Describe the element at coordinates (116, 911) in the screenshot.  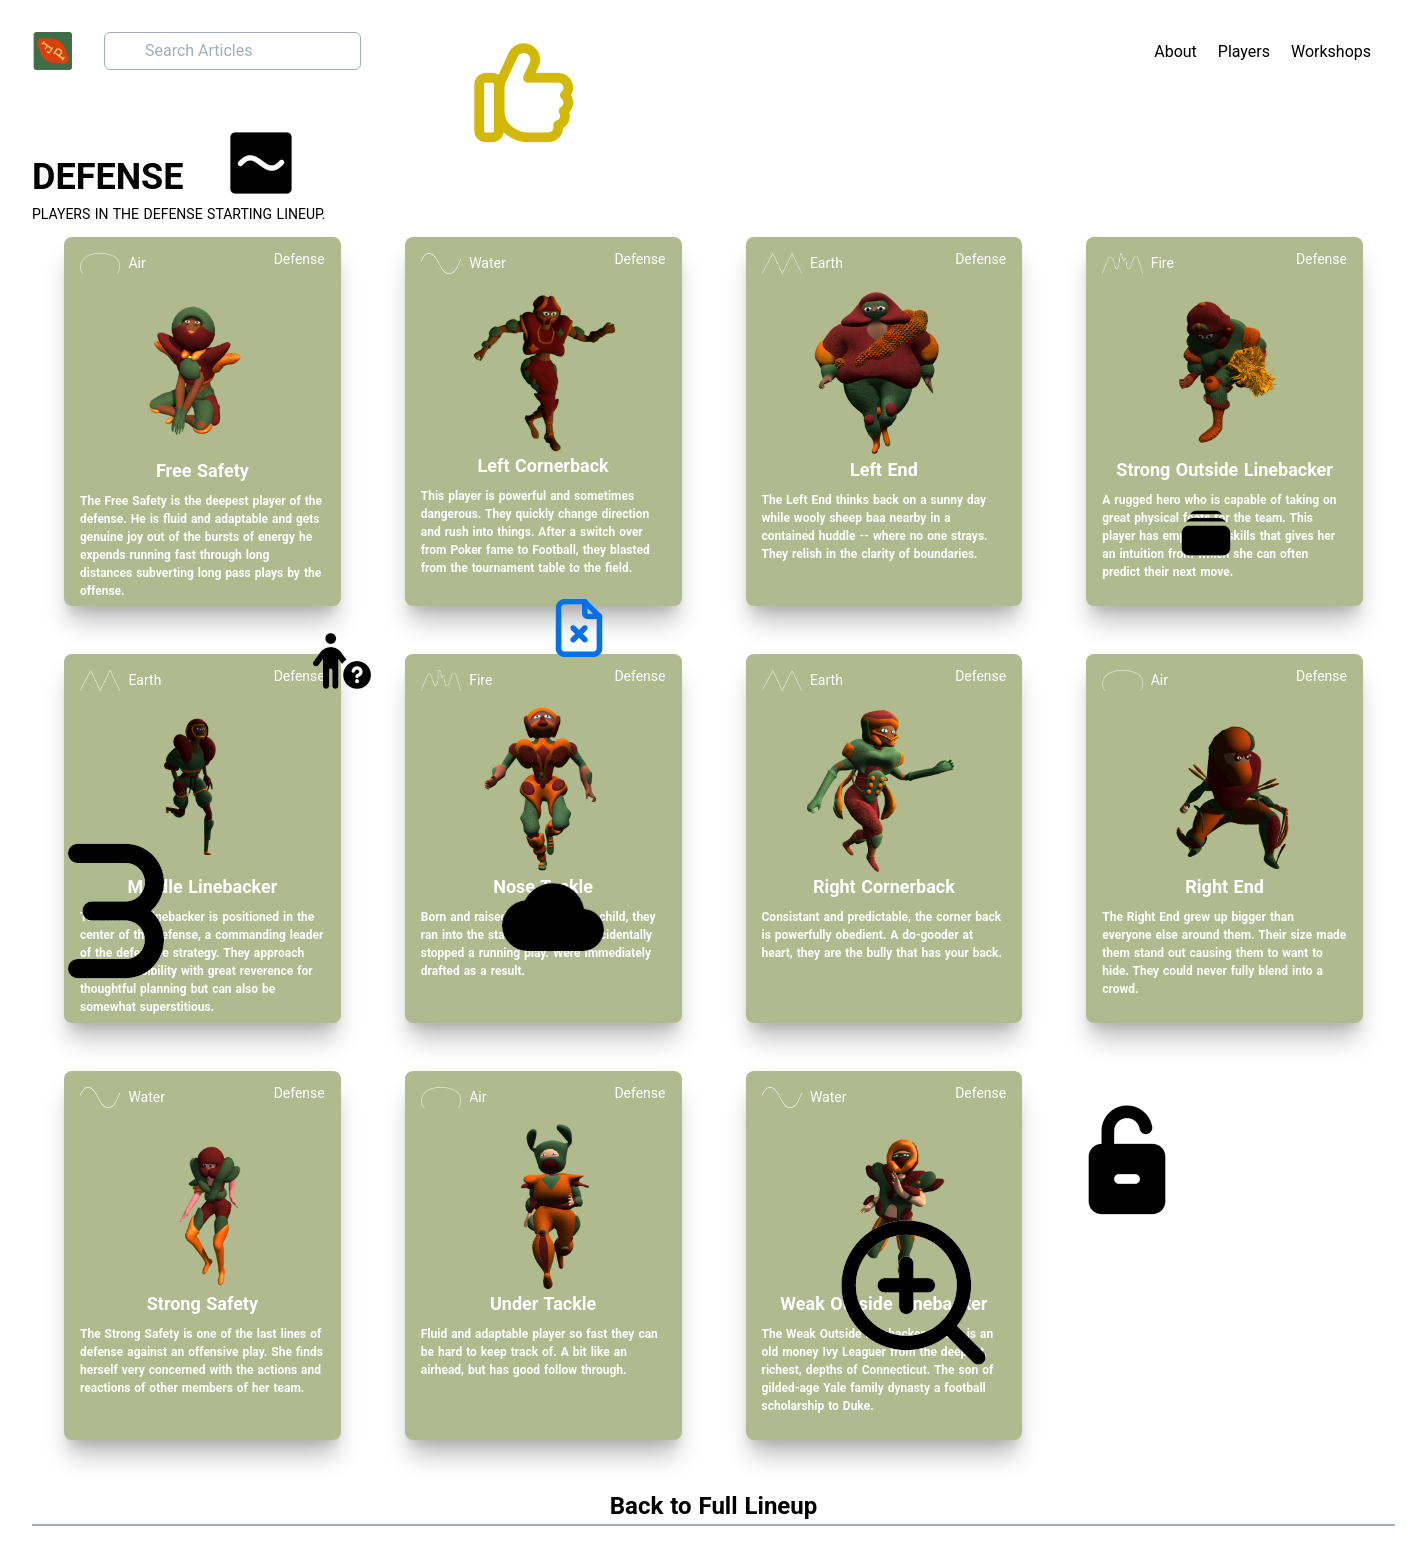
I see `indicates the number 3 in a list or count` at that location.